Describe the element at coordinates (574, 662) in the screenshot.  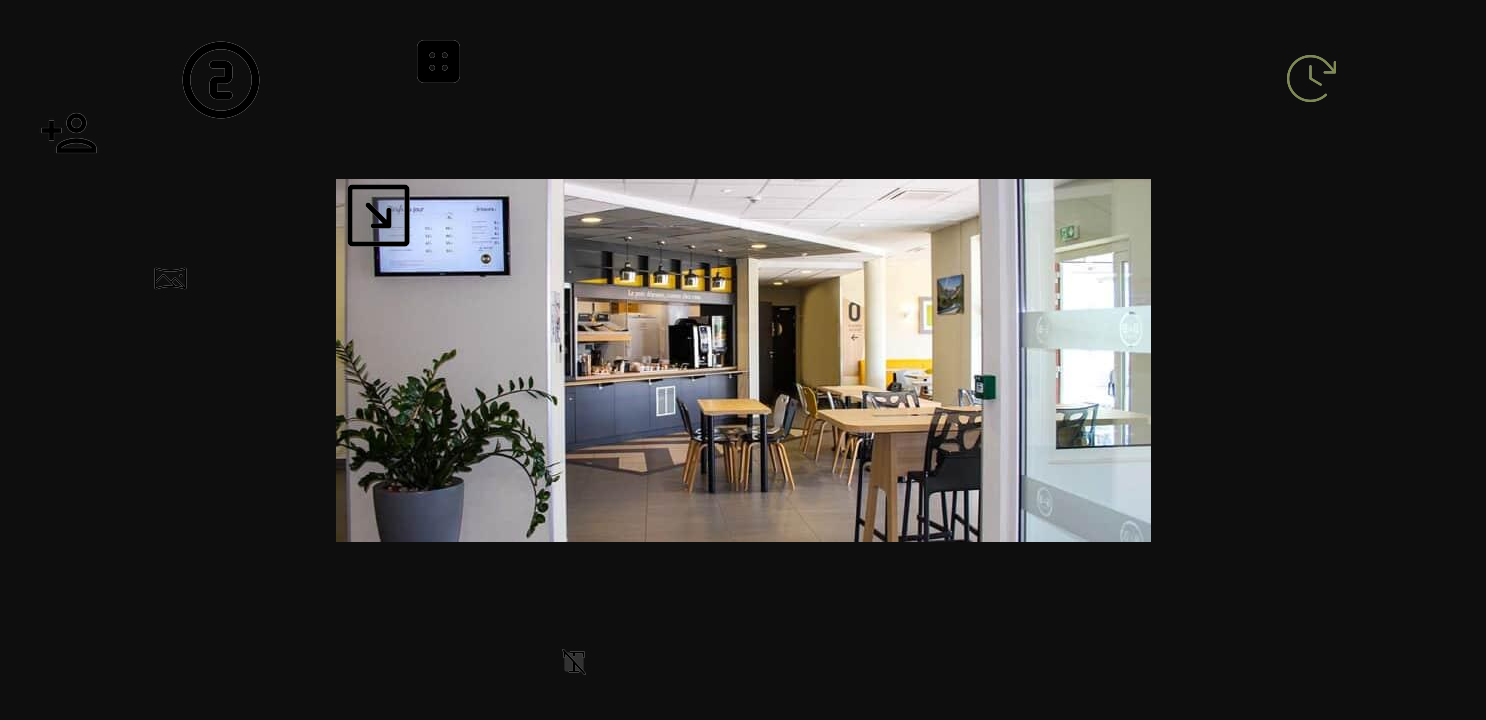
I see `disable text formatting` at that location.